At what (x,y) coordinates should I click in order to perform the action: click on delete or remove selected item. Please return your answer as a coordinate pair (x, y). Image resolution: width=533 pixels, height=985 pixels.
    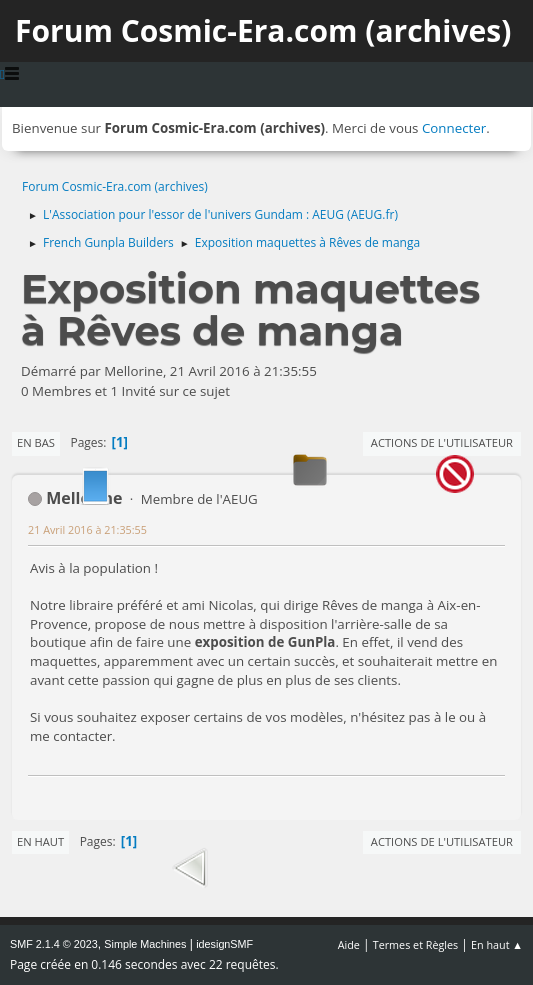
    Looking at the image, I should click on (455, 474).